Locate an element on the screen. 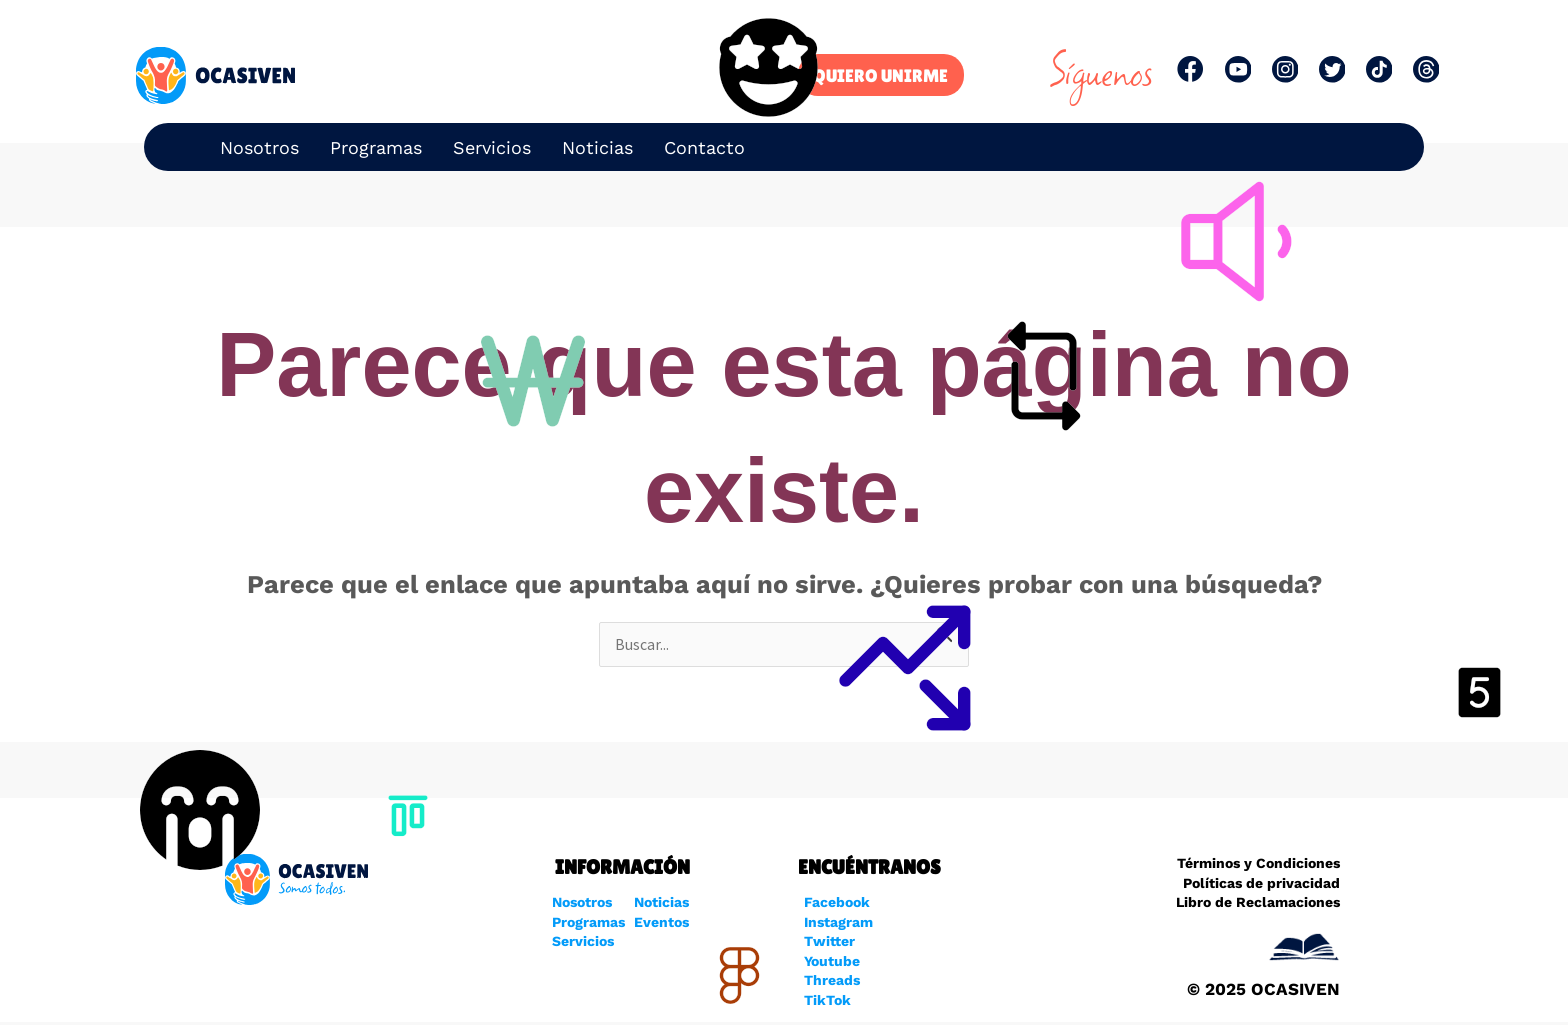 The image size is (1568, 1025). indicates an error or failed action is located at coordinates (200, 810).